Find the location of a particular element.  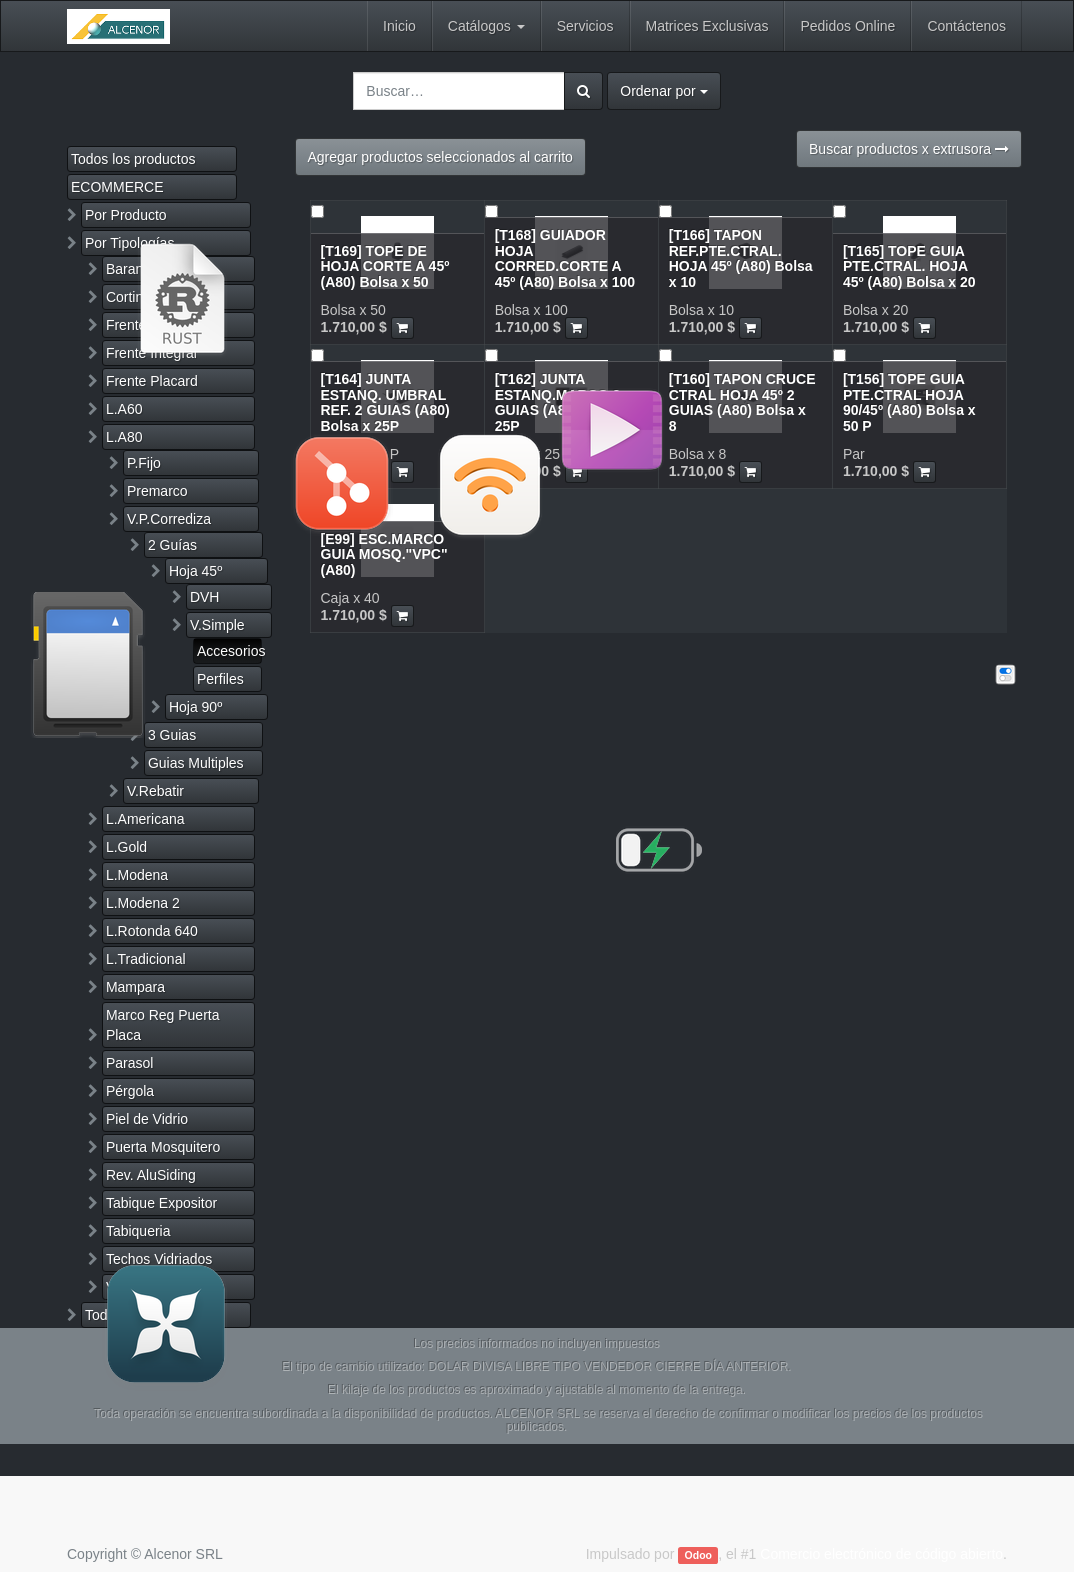

open multimedia or video player app is located at coordinates (612, 430).